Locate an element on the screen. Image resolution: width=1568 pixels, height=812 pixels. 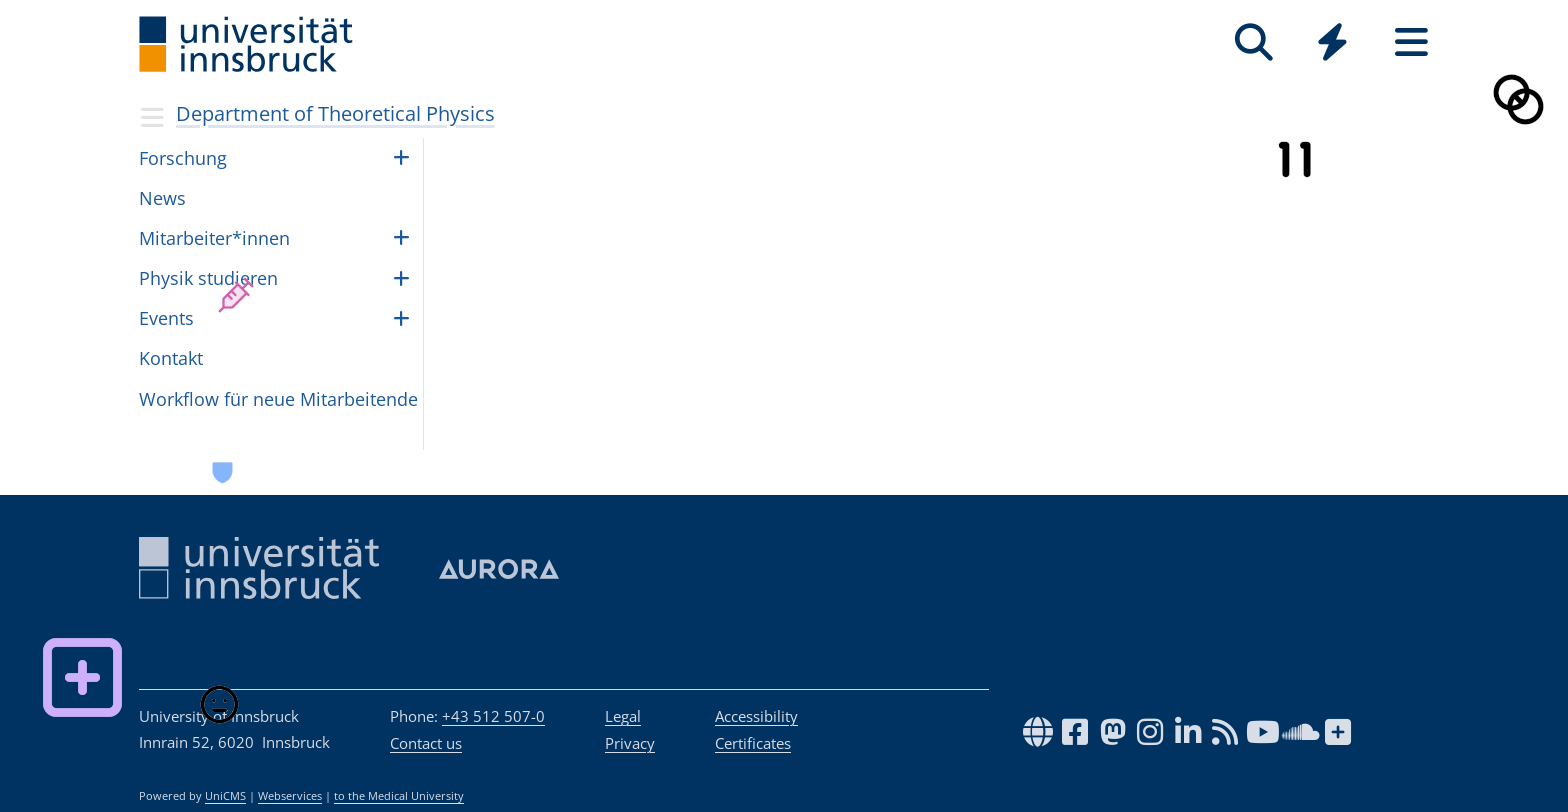
indicates item number 11 in a list or sequence is located at coordinates (1296, 159).